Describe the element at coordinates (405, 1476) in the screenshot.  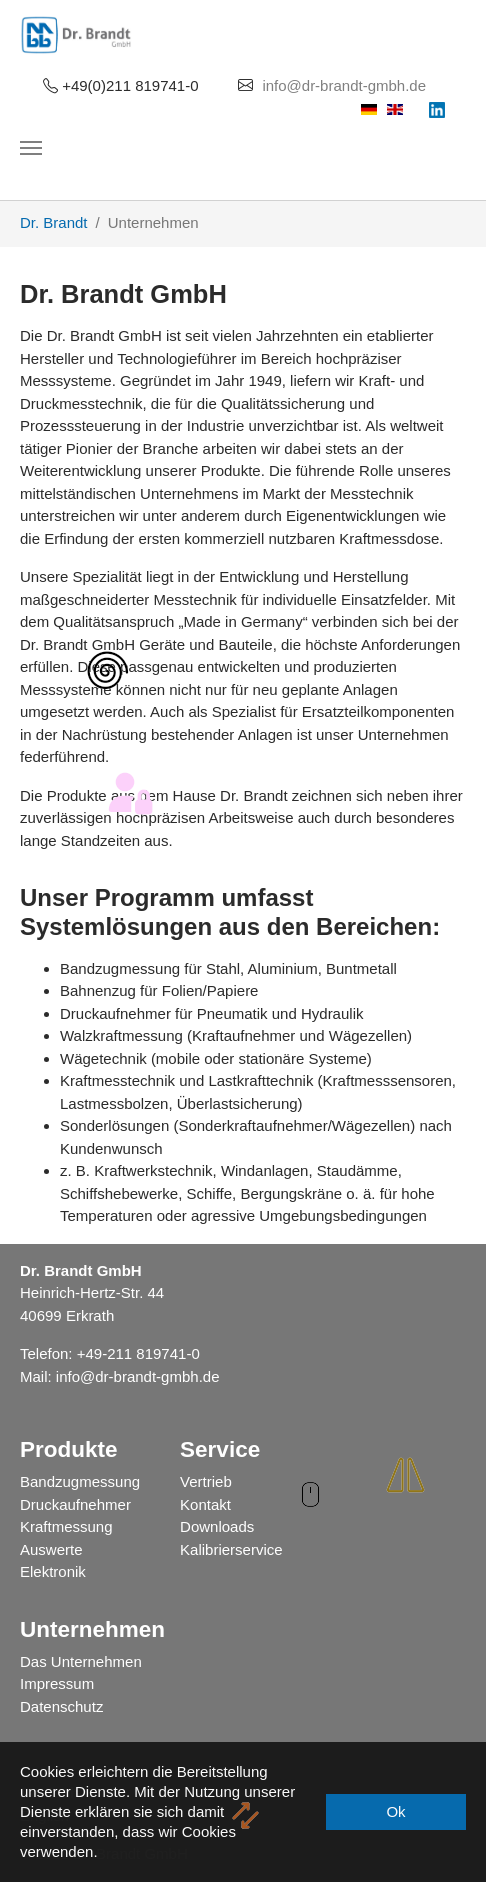
I see `flip image horizontally` at that location.